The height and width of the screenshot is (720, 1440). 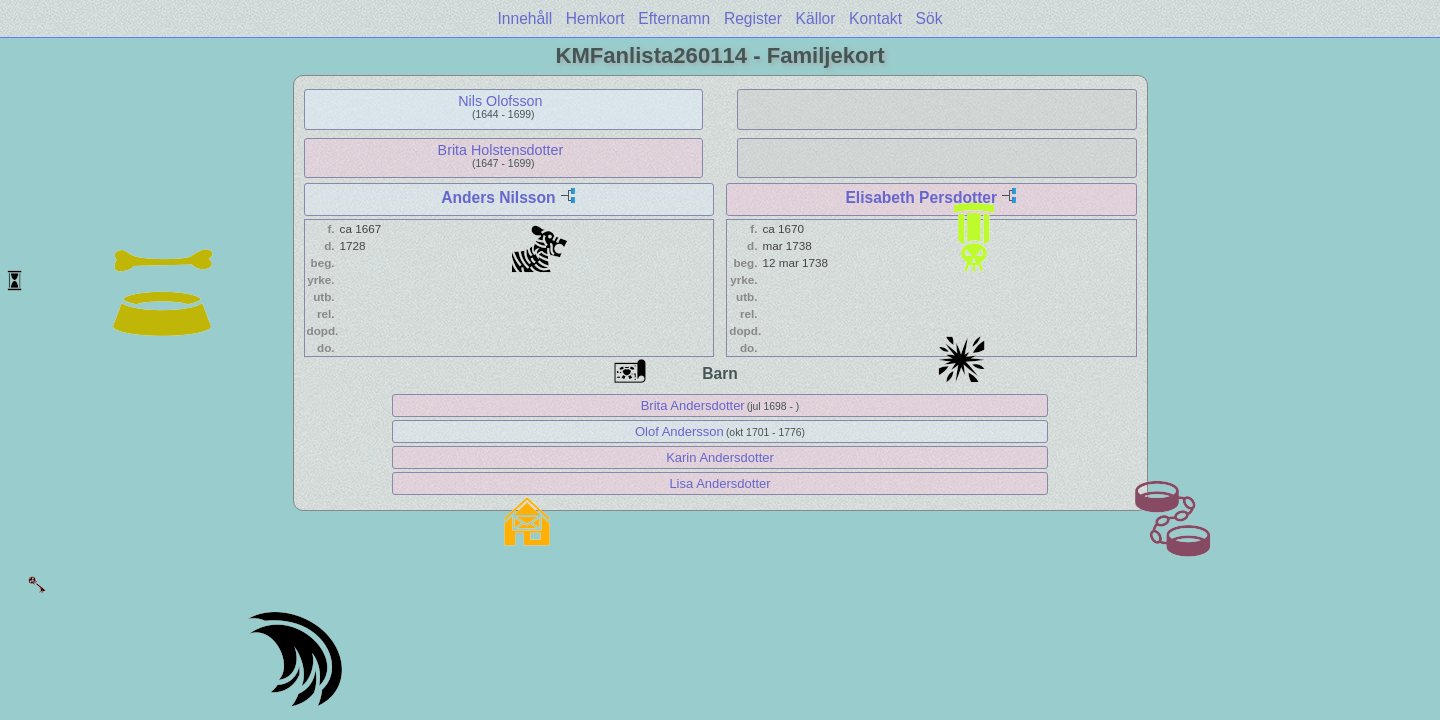 I want to click on access master or admin permissions, so click(x=37, y=585).